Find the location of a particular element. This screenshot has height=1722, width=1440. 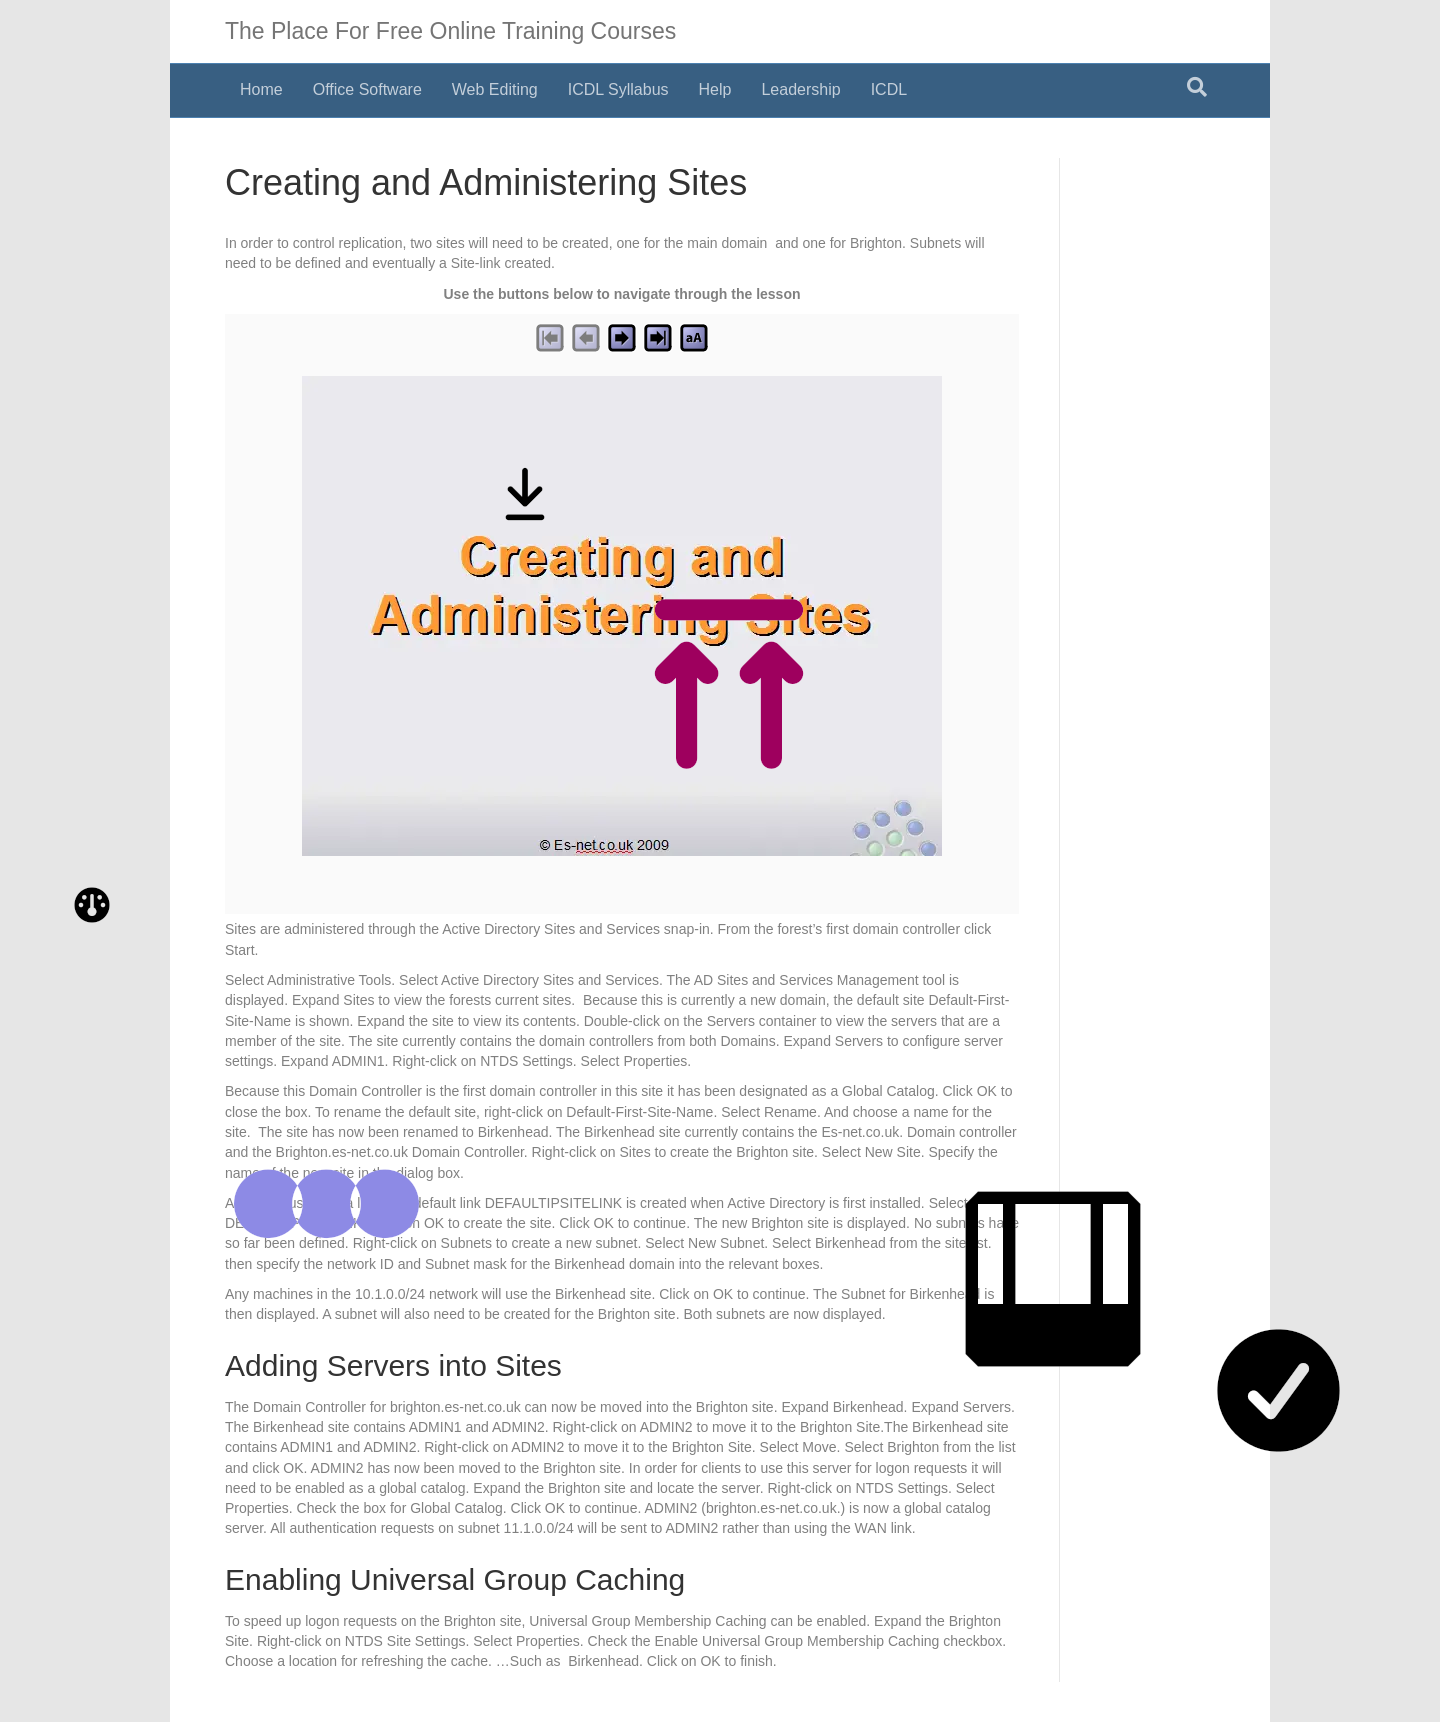

indicates successful completion of an action is located at coordinates (1278, 1390).